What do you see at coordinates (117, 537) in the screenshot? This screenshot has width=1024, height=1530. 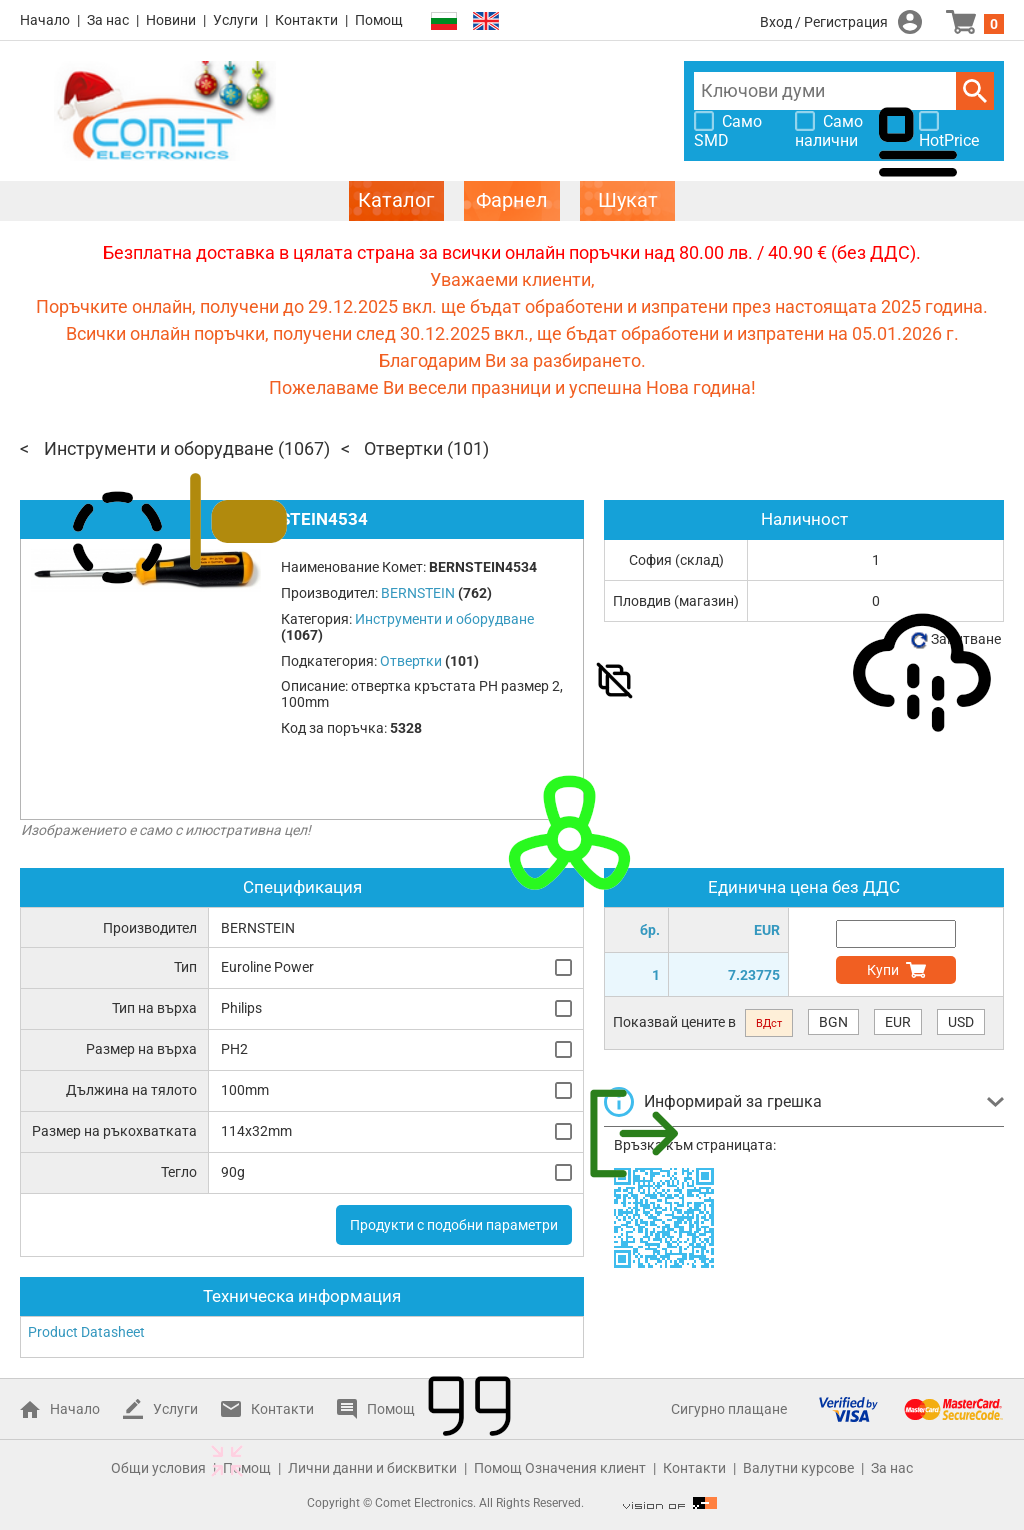 I see `indicates loading or processing in progress` at bounding box center [117, 537].